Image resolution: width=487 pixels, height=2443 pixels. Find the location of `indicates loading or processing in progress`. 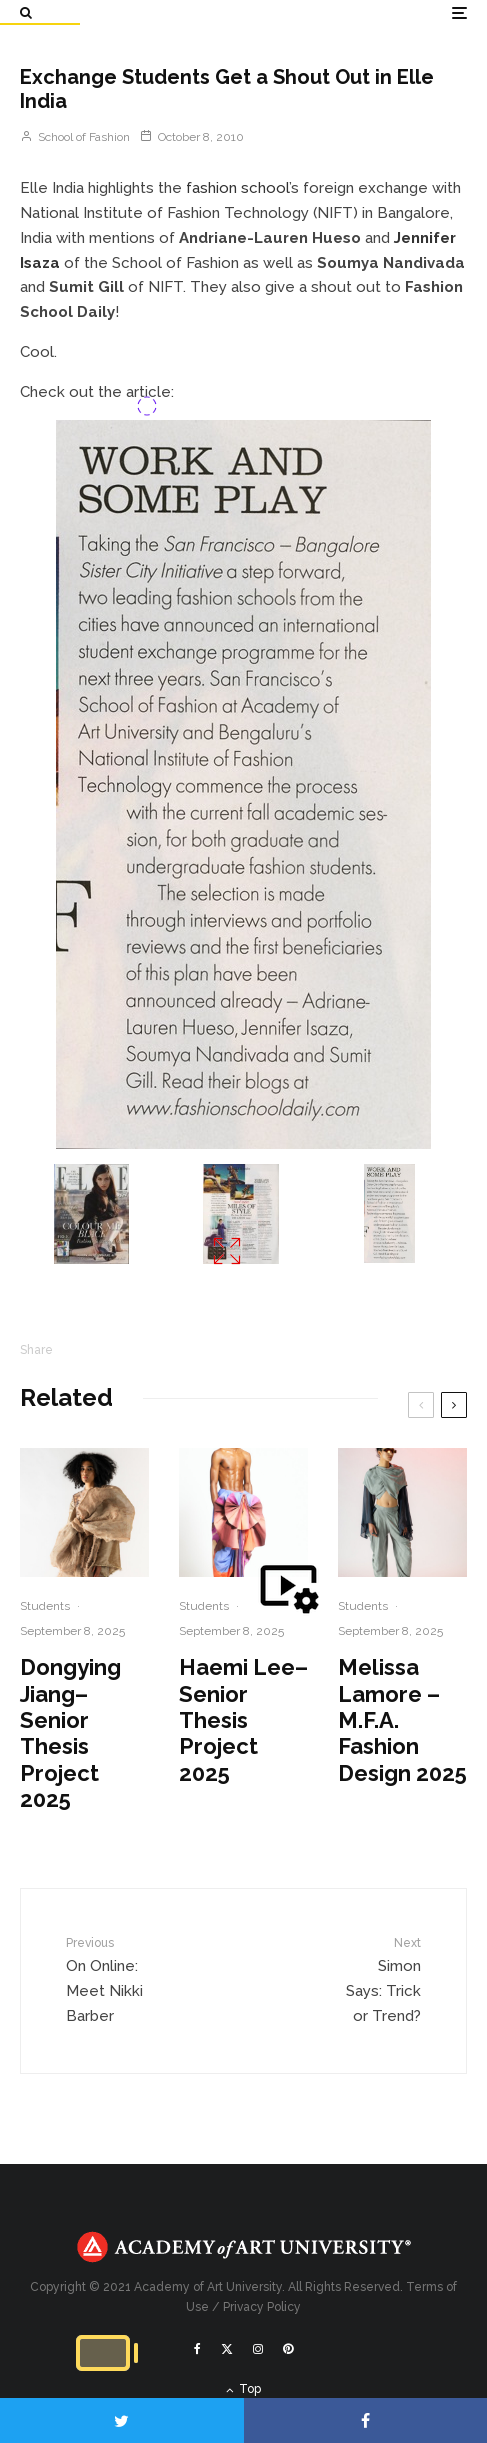

indicates loading or processing in progress is located at coordinates (147, 406).